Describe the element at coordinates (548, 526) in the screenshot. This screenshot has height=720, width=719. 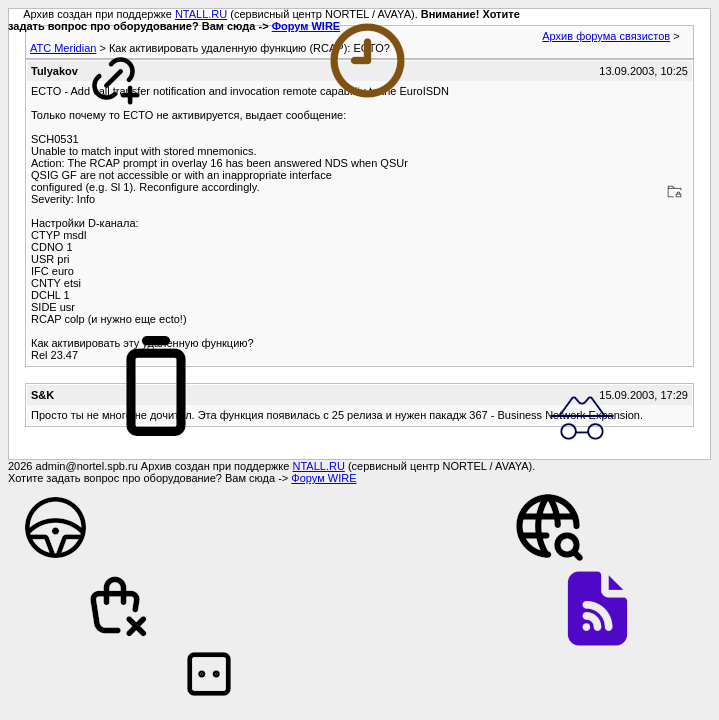
I see `search the web or browse the internet` at that location.